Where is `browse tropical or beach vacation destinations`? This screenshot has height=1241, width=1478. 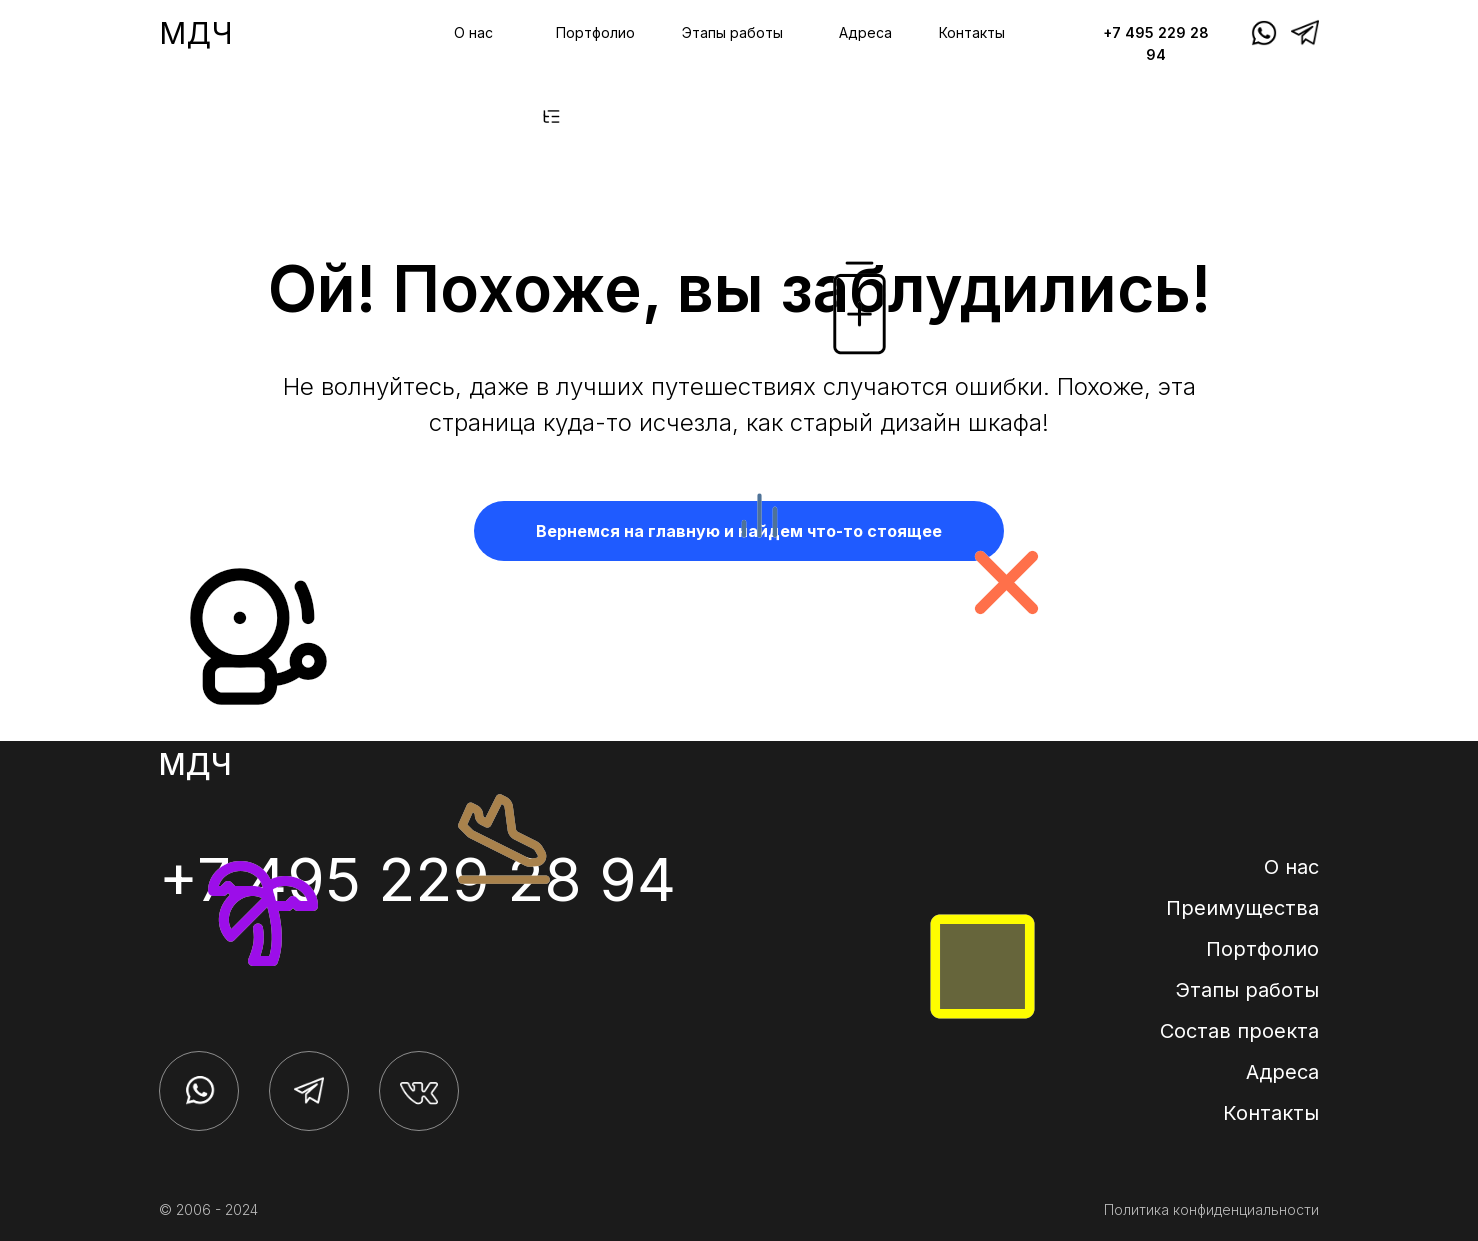 browse tropical or beach vacation destinations is located at coordinates (263, 911).